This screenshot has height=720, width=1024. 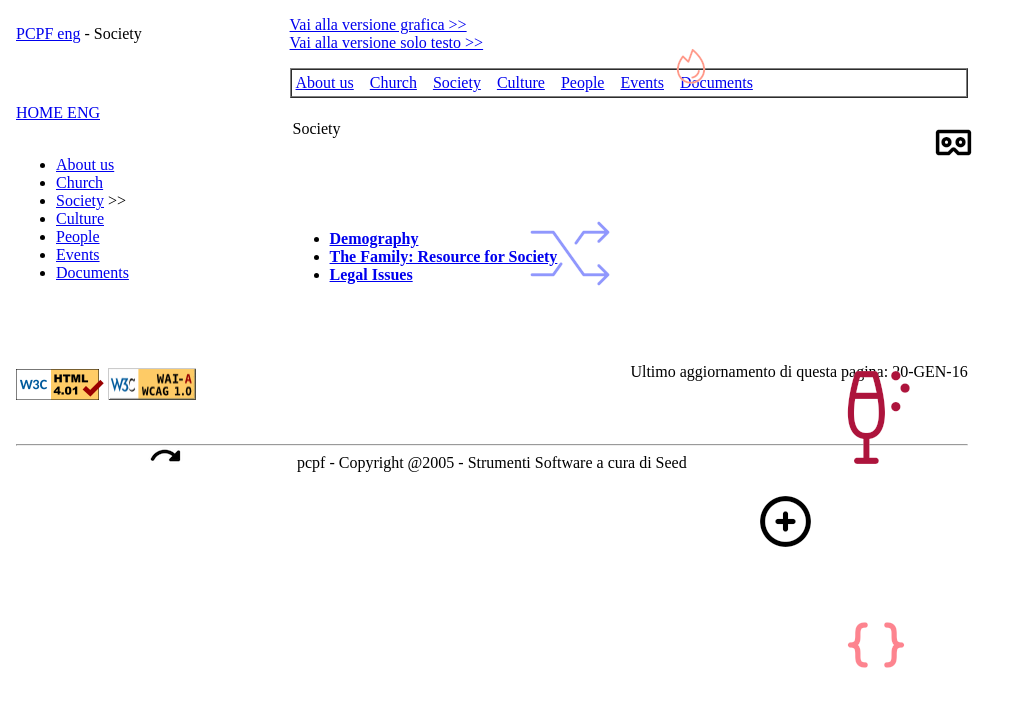 What do you see at coordinates (953, 142) in the screenshot?
I see `launch google cardboard VR experience` at bounding box center [953, 142].